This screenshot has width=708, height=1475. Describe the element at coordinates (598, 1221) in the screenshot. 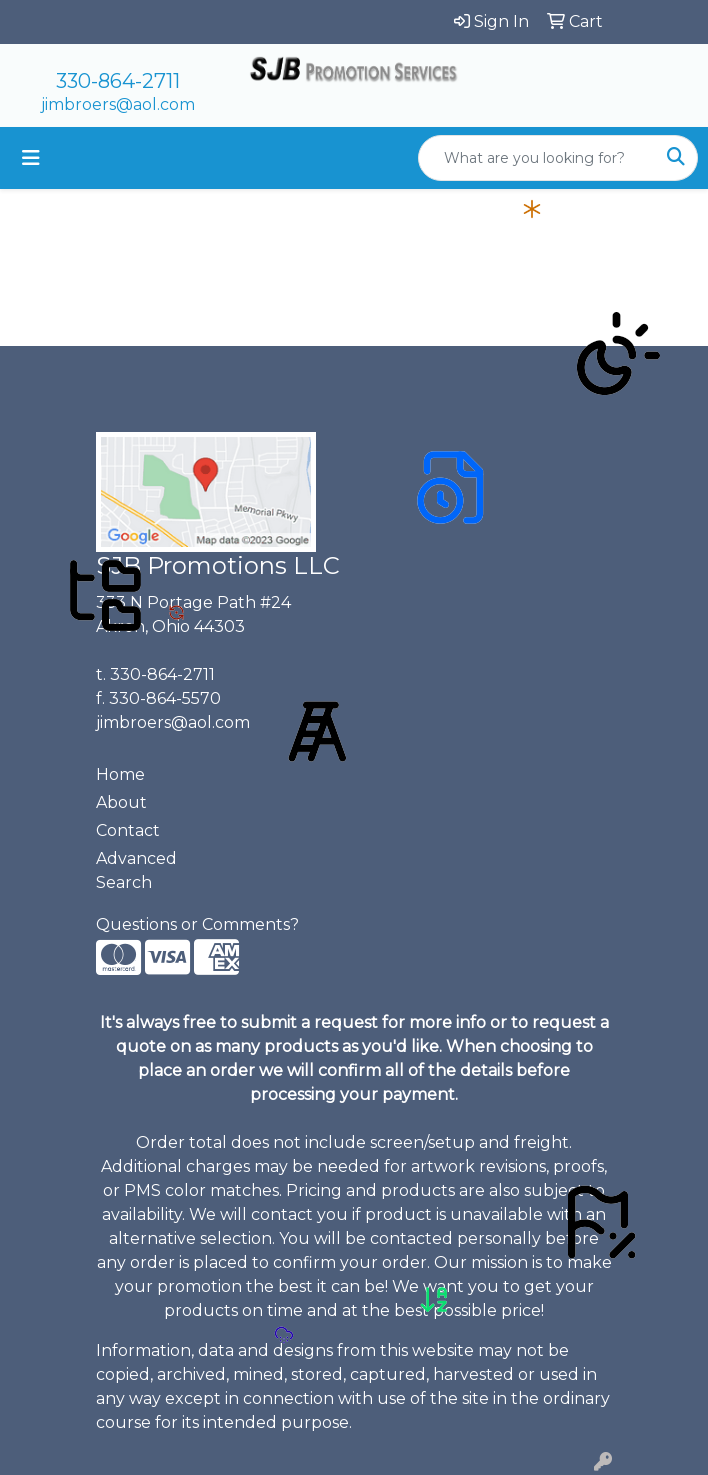

I see `view flagged discounts or promotions` at that location.